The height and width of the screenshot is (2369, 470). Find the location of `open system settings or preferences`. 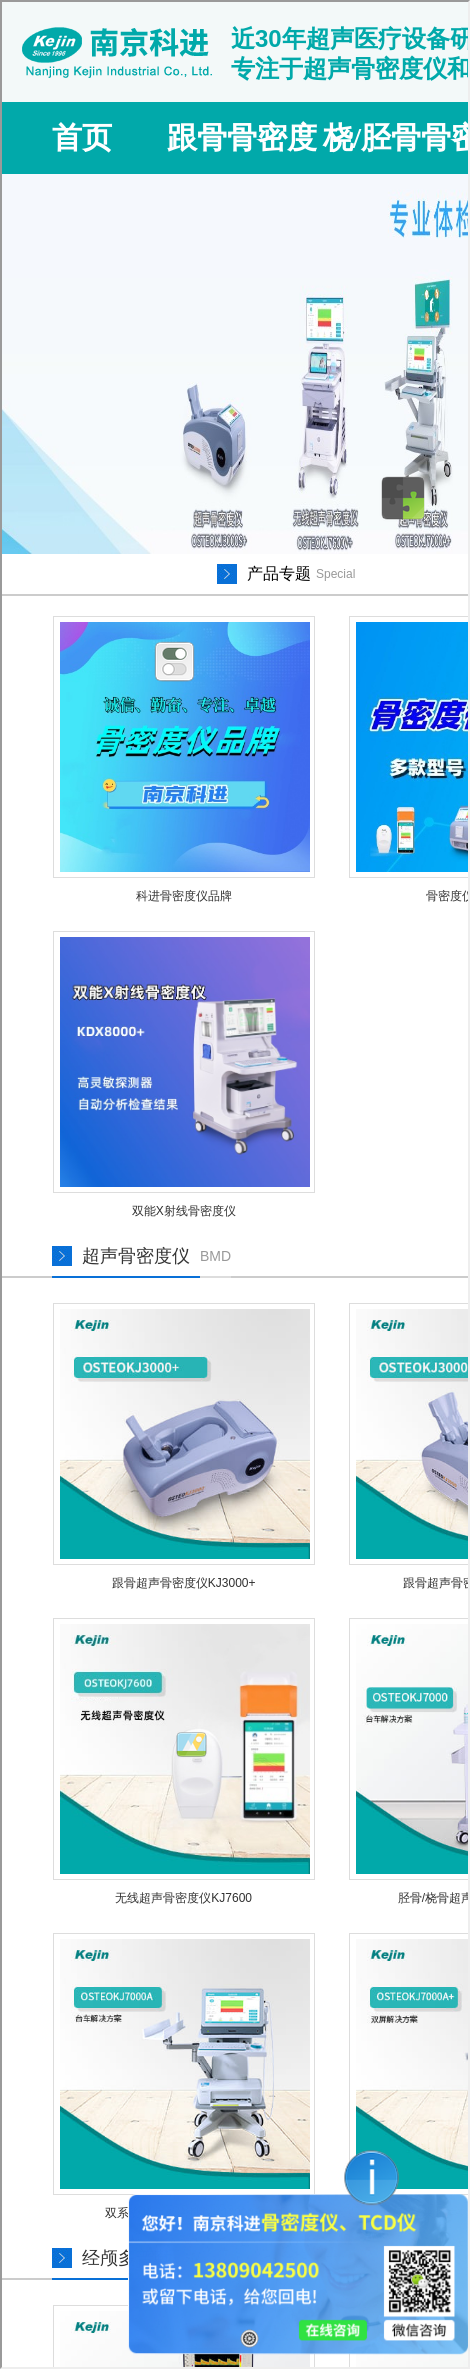

open system settings or preferences is located at coordinates (174, 661).